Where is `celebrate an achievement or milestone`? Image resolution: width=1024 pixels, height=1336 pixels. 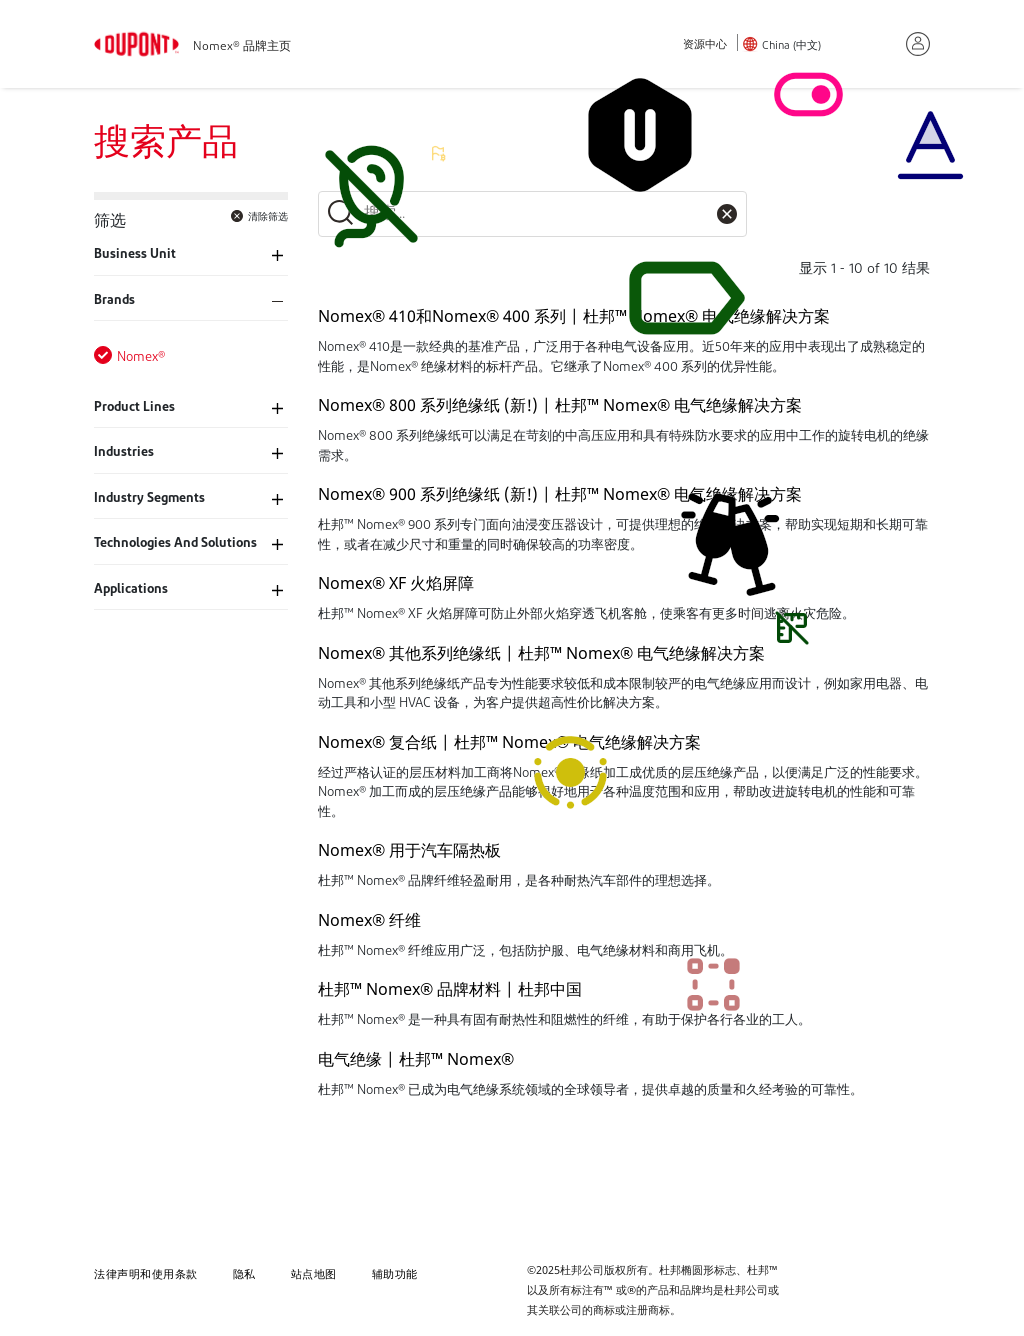 celebrate an achievement or milestone is located at coordinates (732, 544).